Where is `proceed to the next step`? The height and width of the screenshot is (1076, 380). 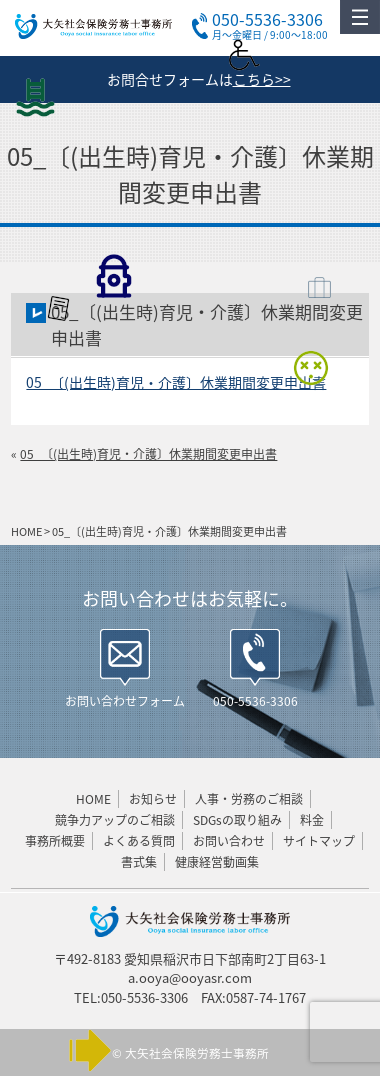 proceed to the next step is located at coordinates (88, 1050).